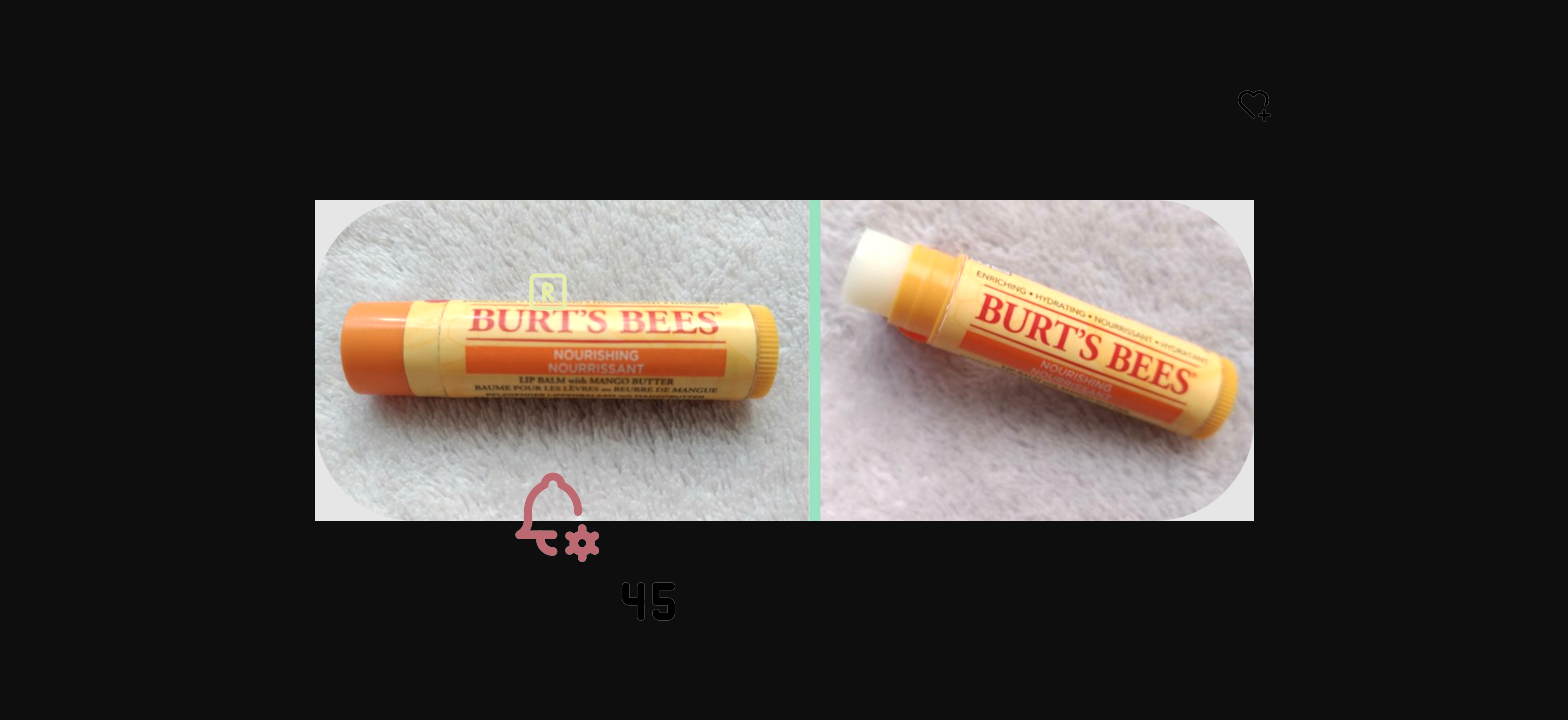 The width and height of the screenshot is (1568, 720). What do you see at coordinates (548, 292) in the screenshot?
I see `indicates a rating or review section` at bounding box center [548, 292].